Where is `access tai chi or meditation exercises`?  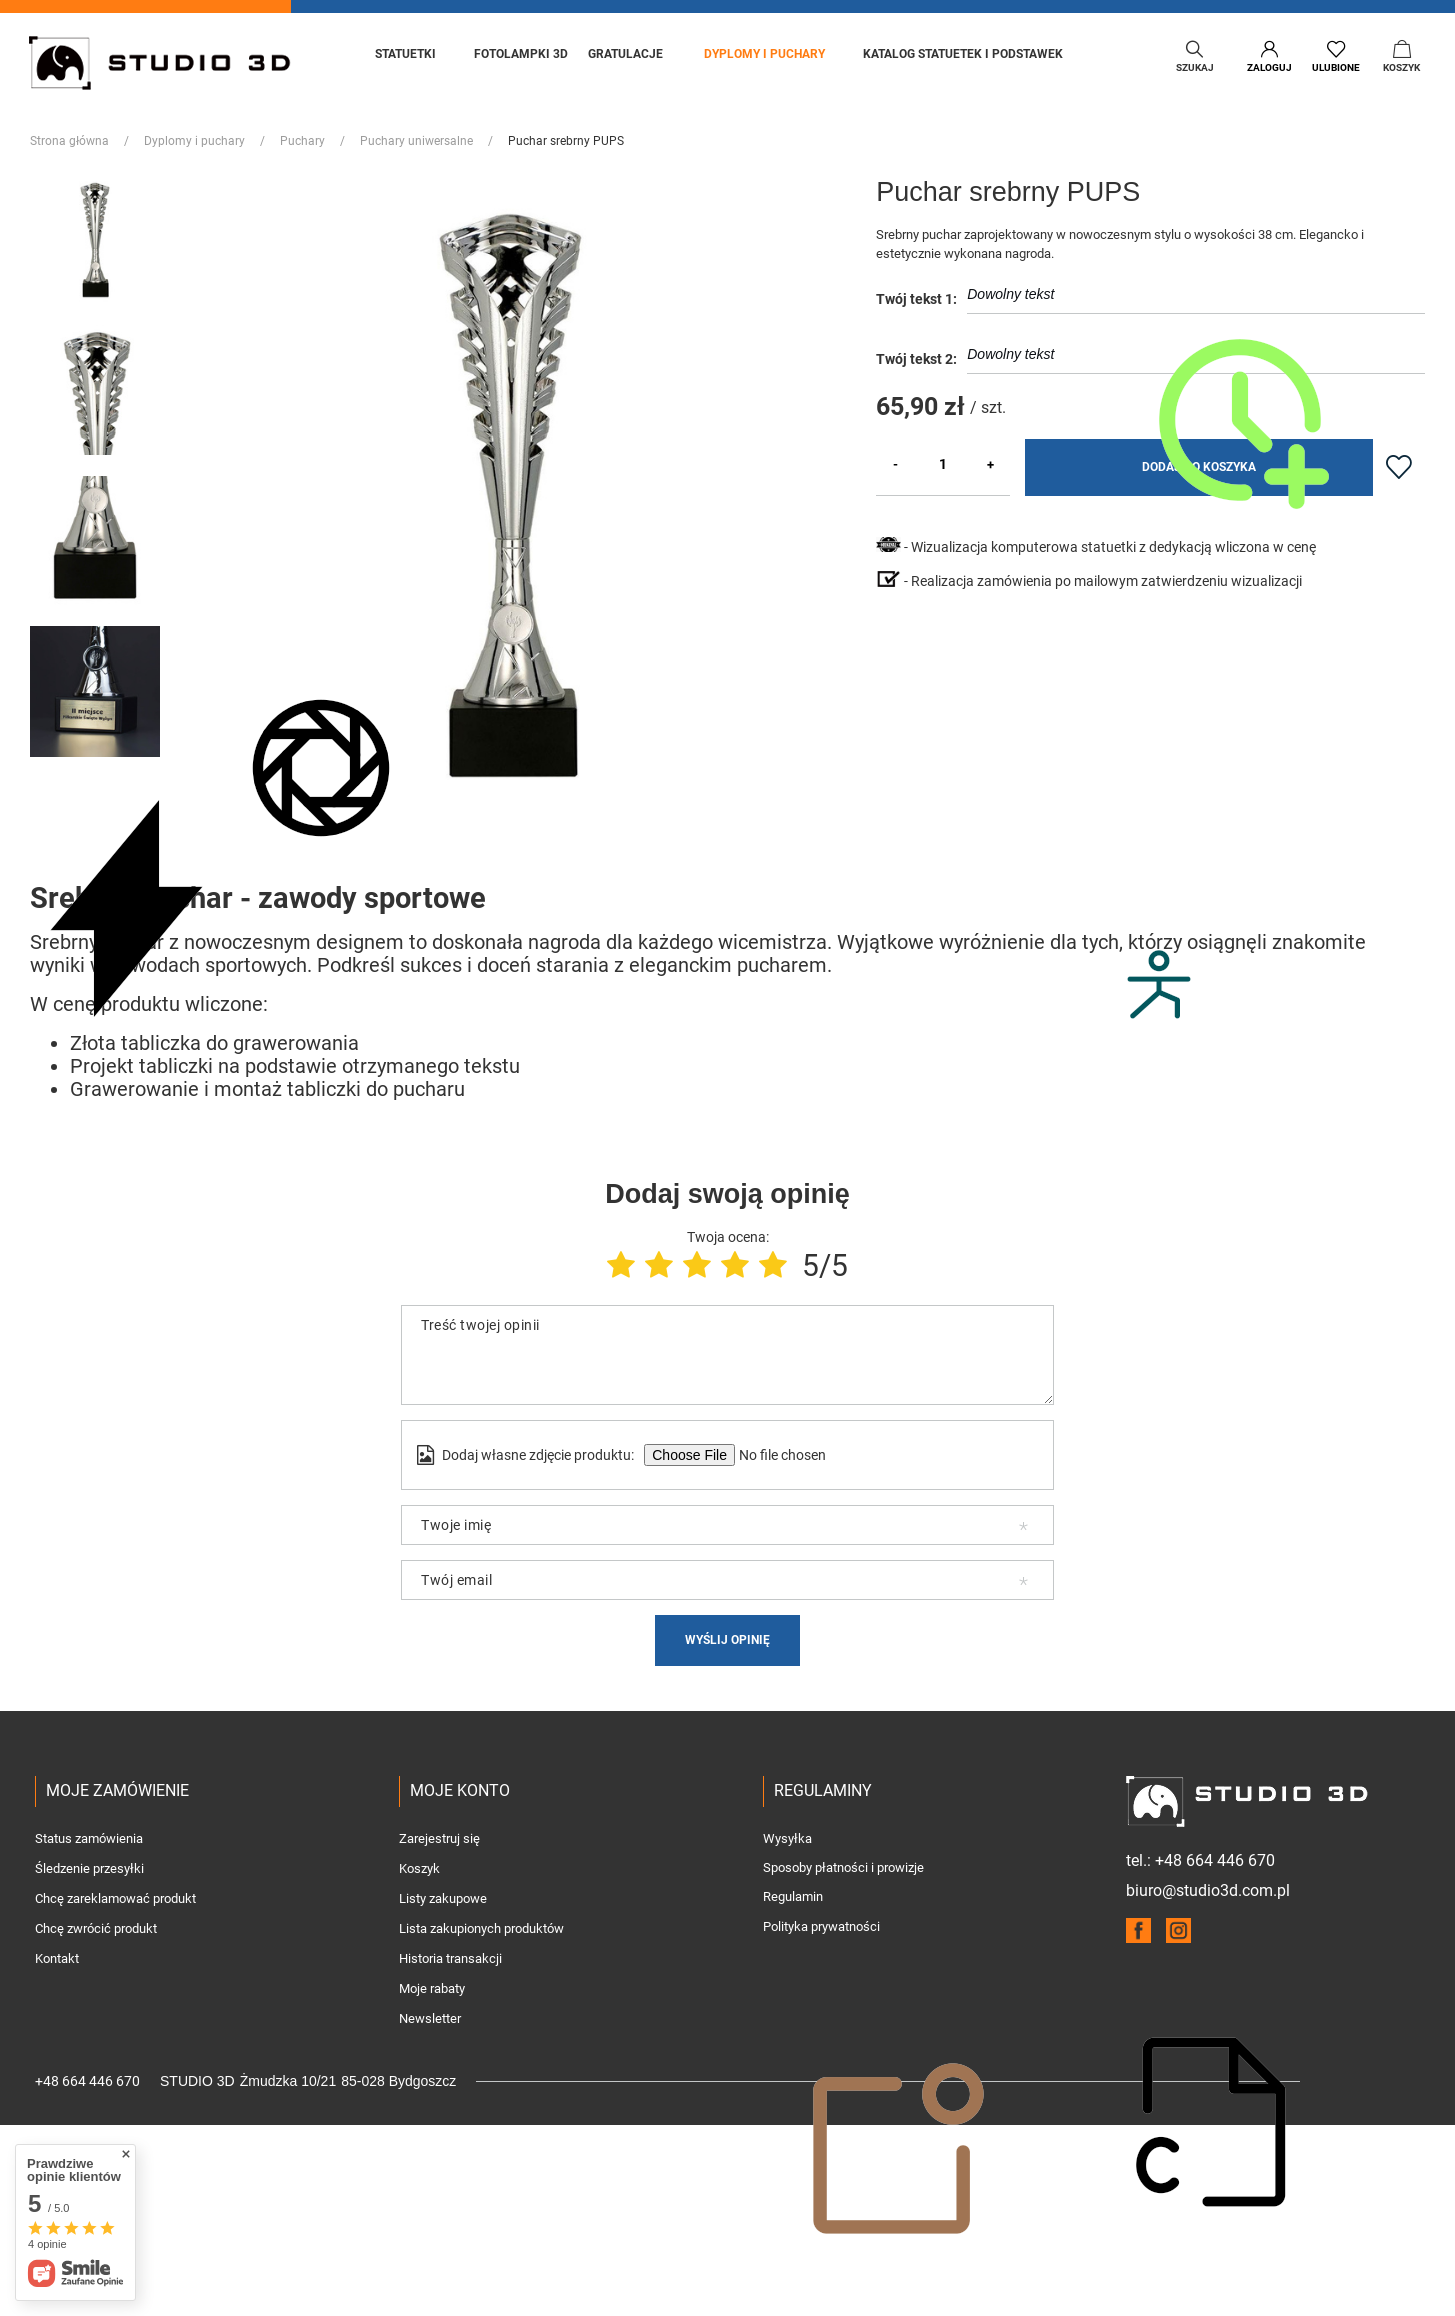 access tai chi or meditation exercises is located at coordinates (1159, 987).